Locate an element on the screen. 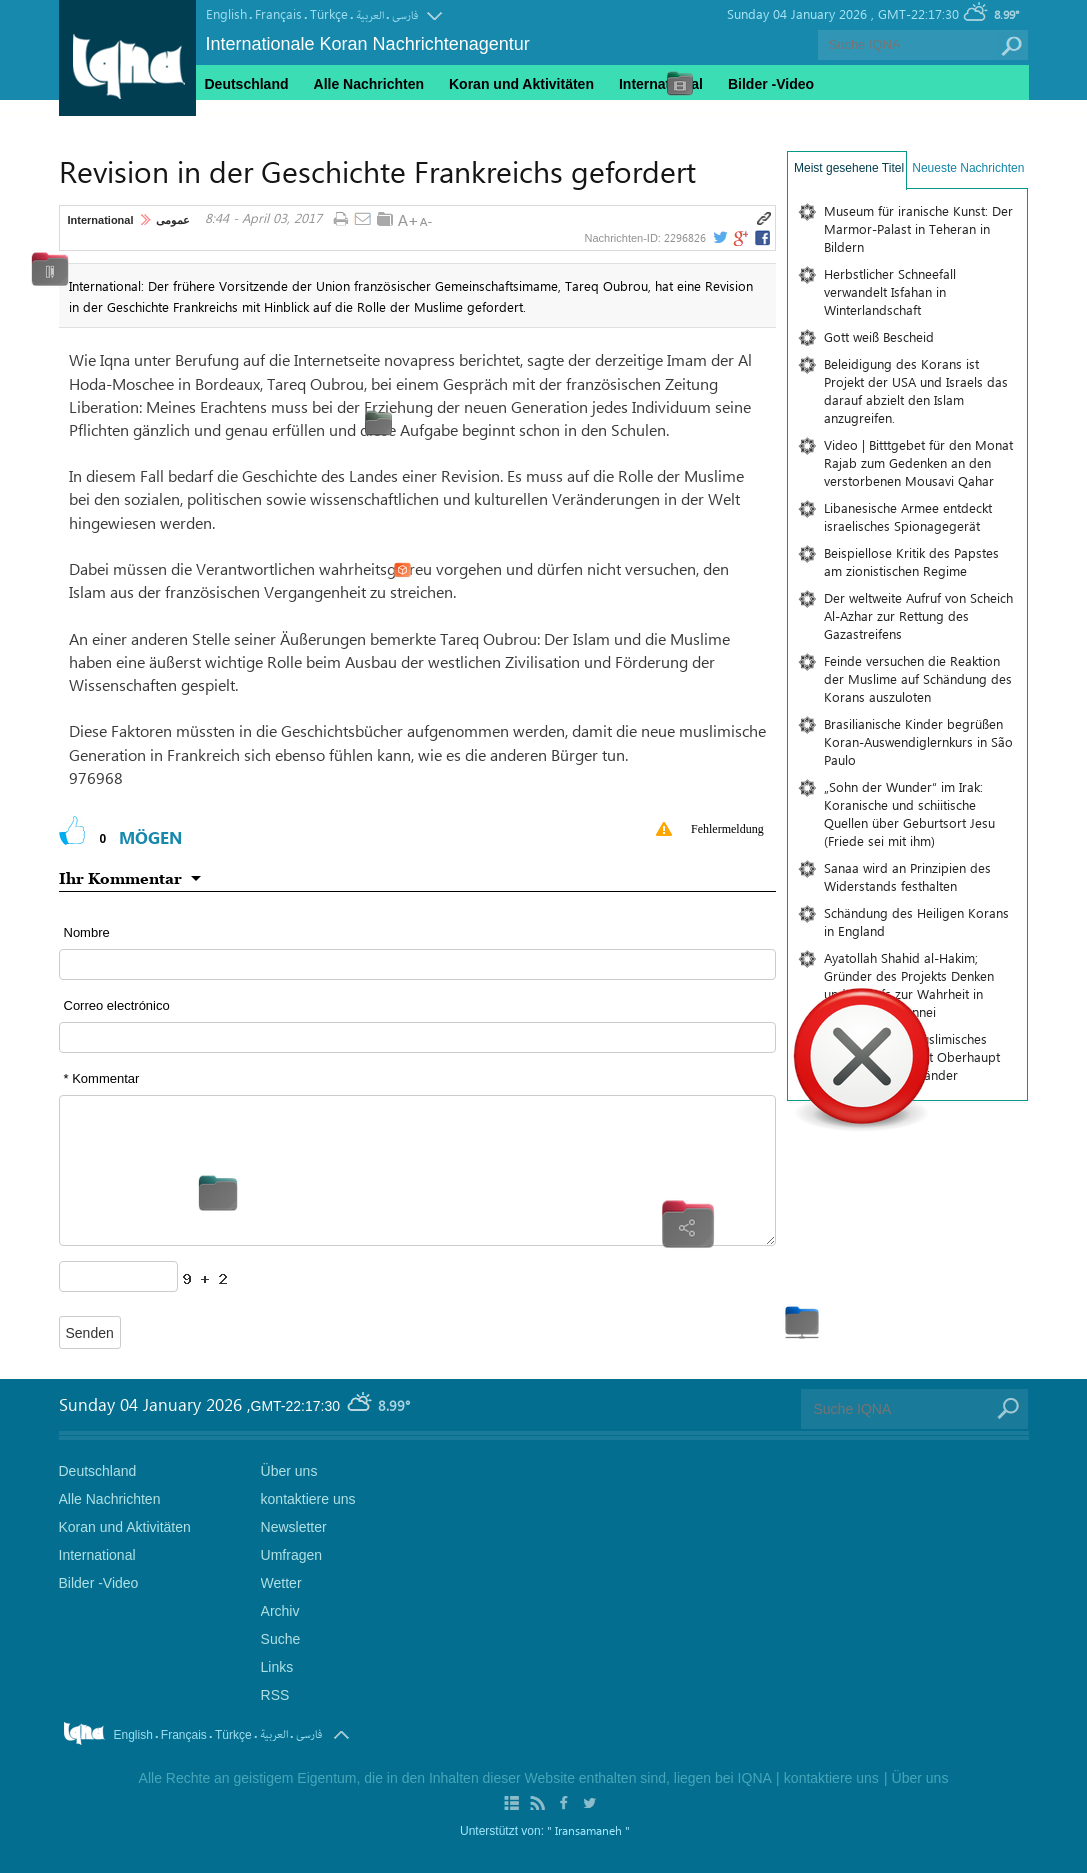 This screenshot has height=1873, width=1087. access your public shared files folder is located at coordinates (688, 1224).